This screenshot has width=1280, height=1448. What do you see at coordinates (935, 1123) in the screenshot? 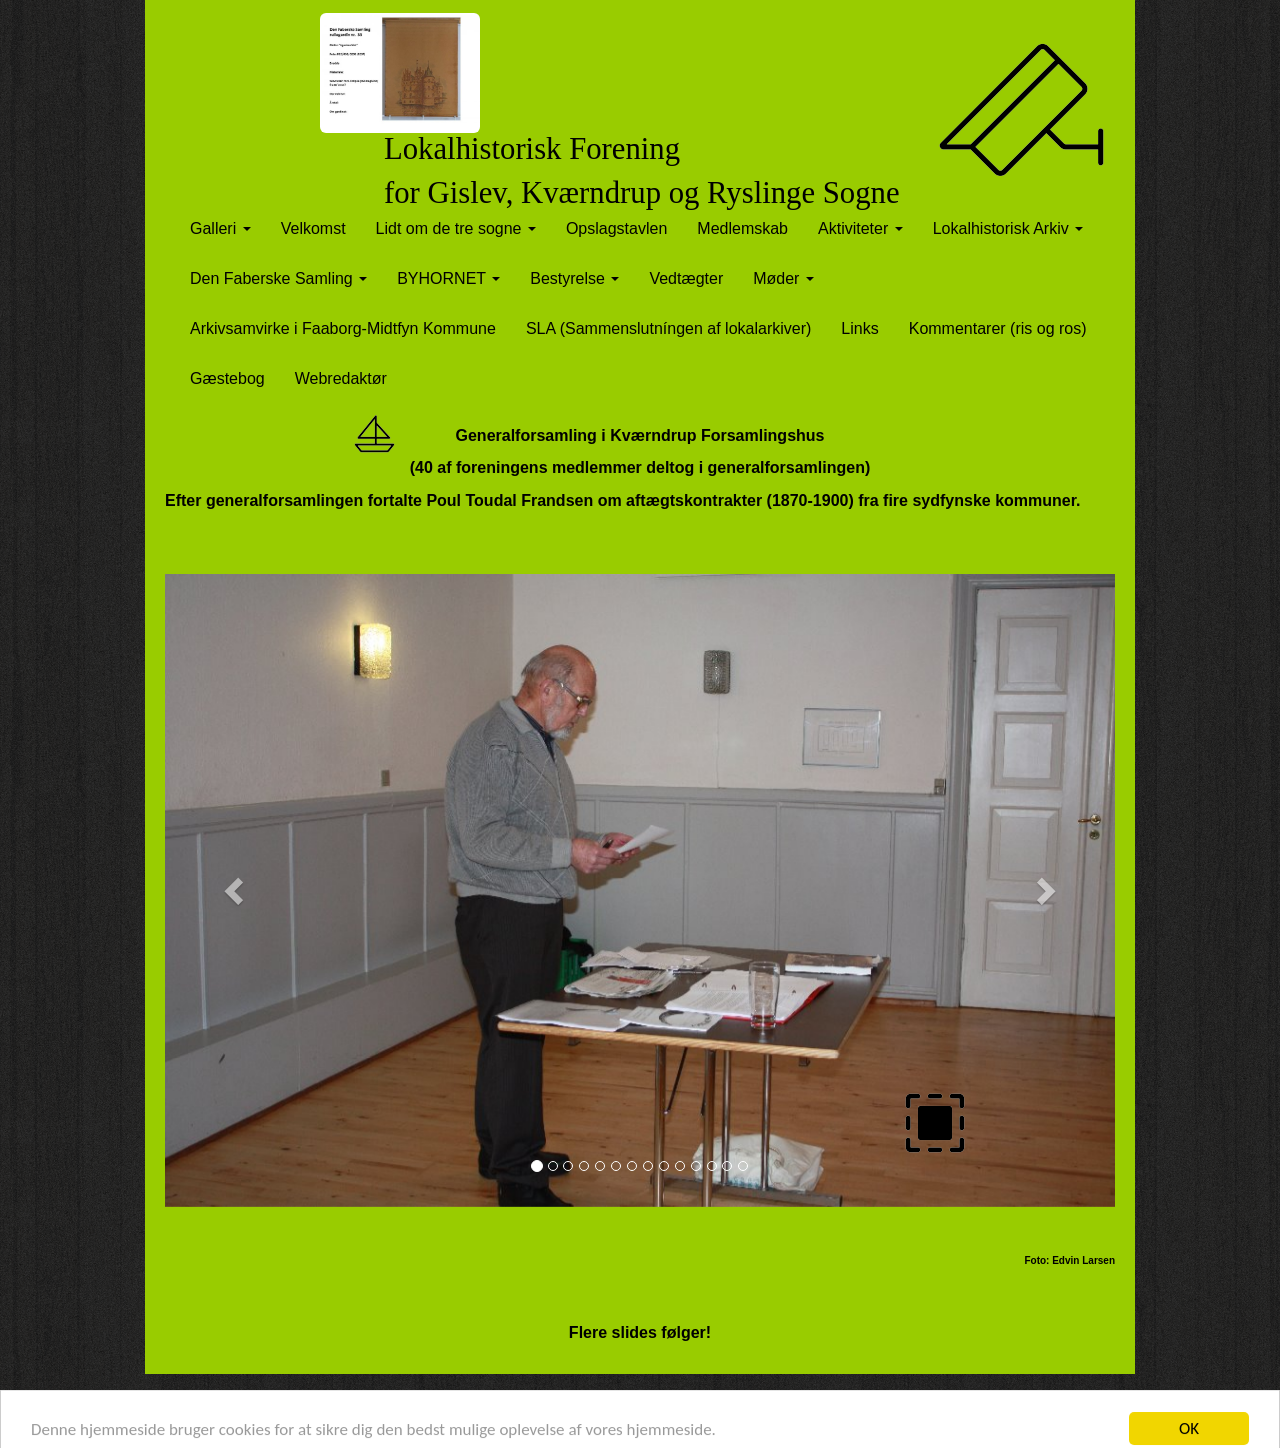
I see `select all items in the current view` at bounding box center [935, 1123].